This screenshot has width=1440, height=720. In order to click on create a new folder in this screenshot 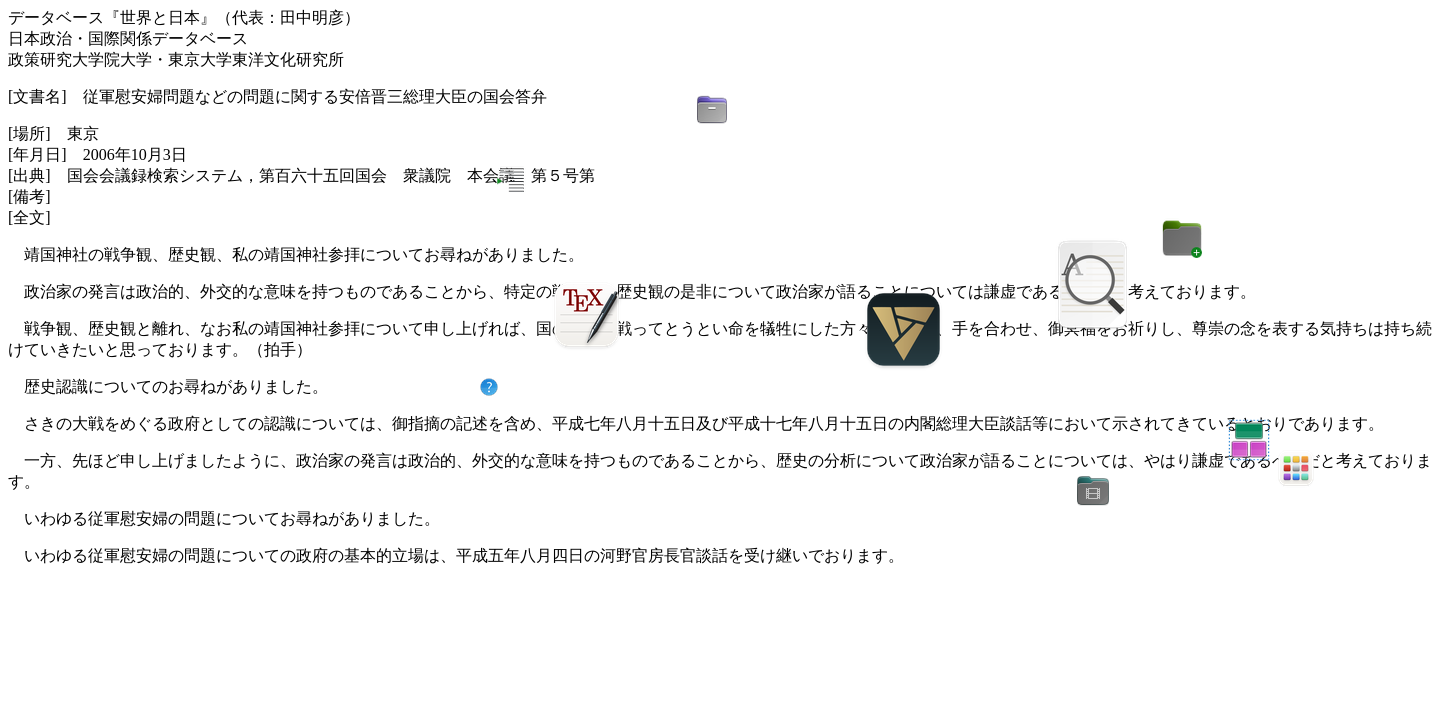, I will do `click(1182, 238)`.